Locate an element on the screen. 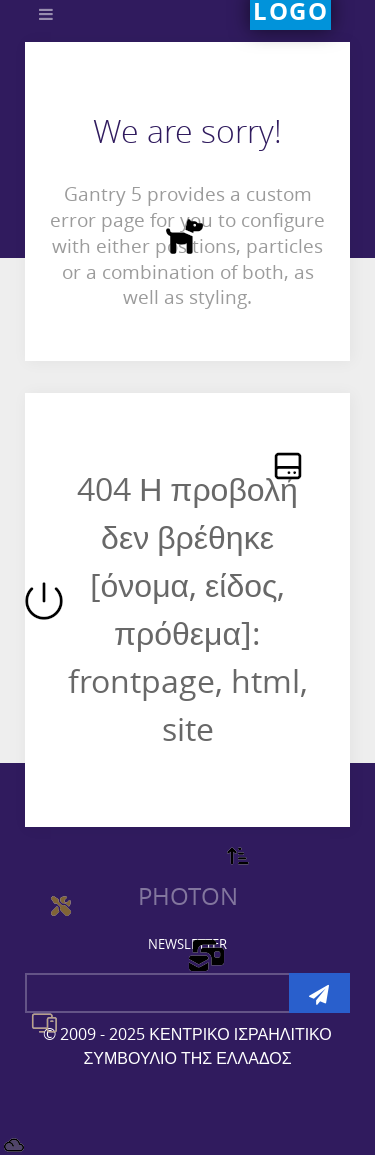  view cloud storage is located at coordinates (14, 1145).